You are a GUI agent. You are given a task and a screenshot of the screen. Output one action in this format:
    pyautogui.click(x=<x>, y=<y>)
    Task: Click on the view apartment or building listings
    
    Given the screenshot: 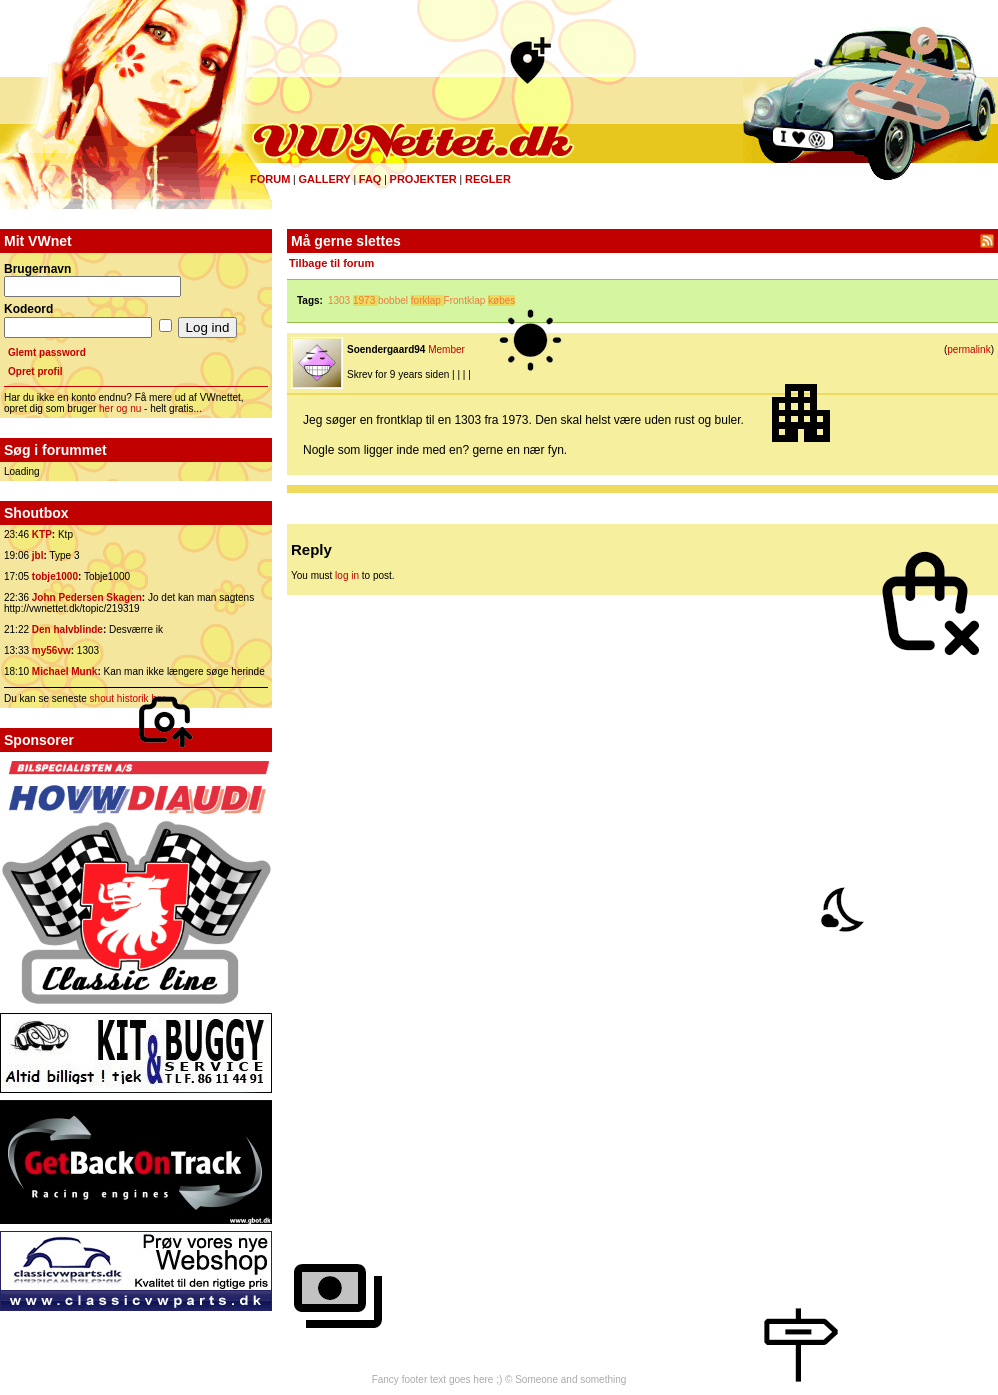 What is the action you would take?
    pyautogui.click(x=801, y=413)
    